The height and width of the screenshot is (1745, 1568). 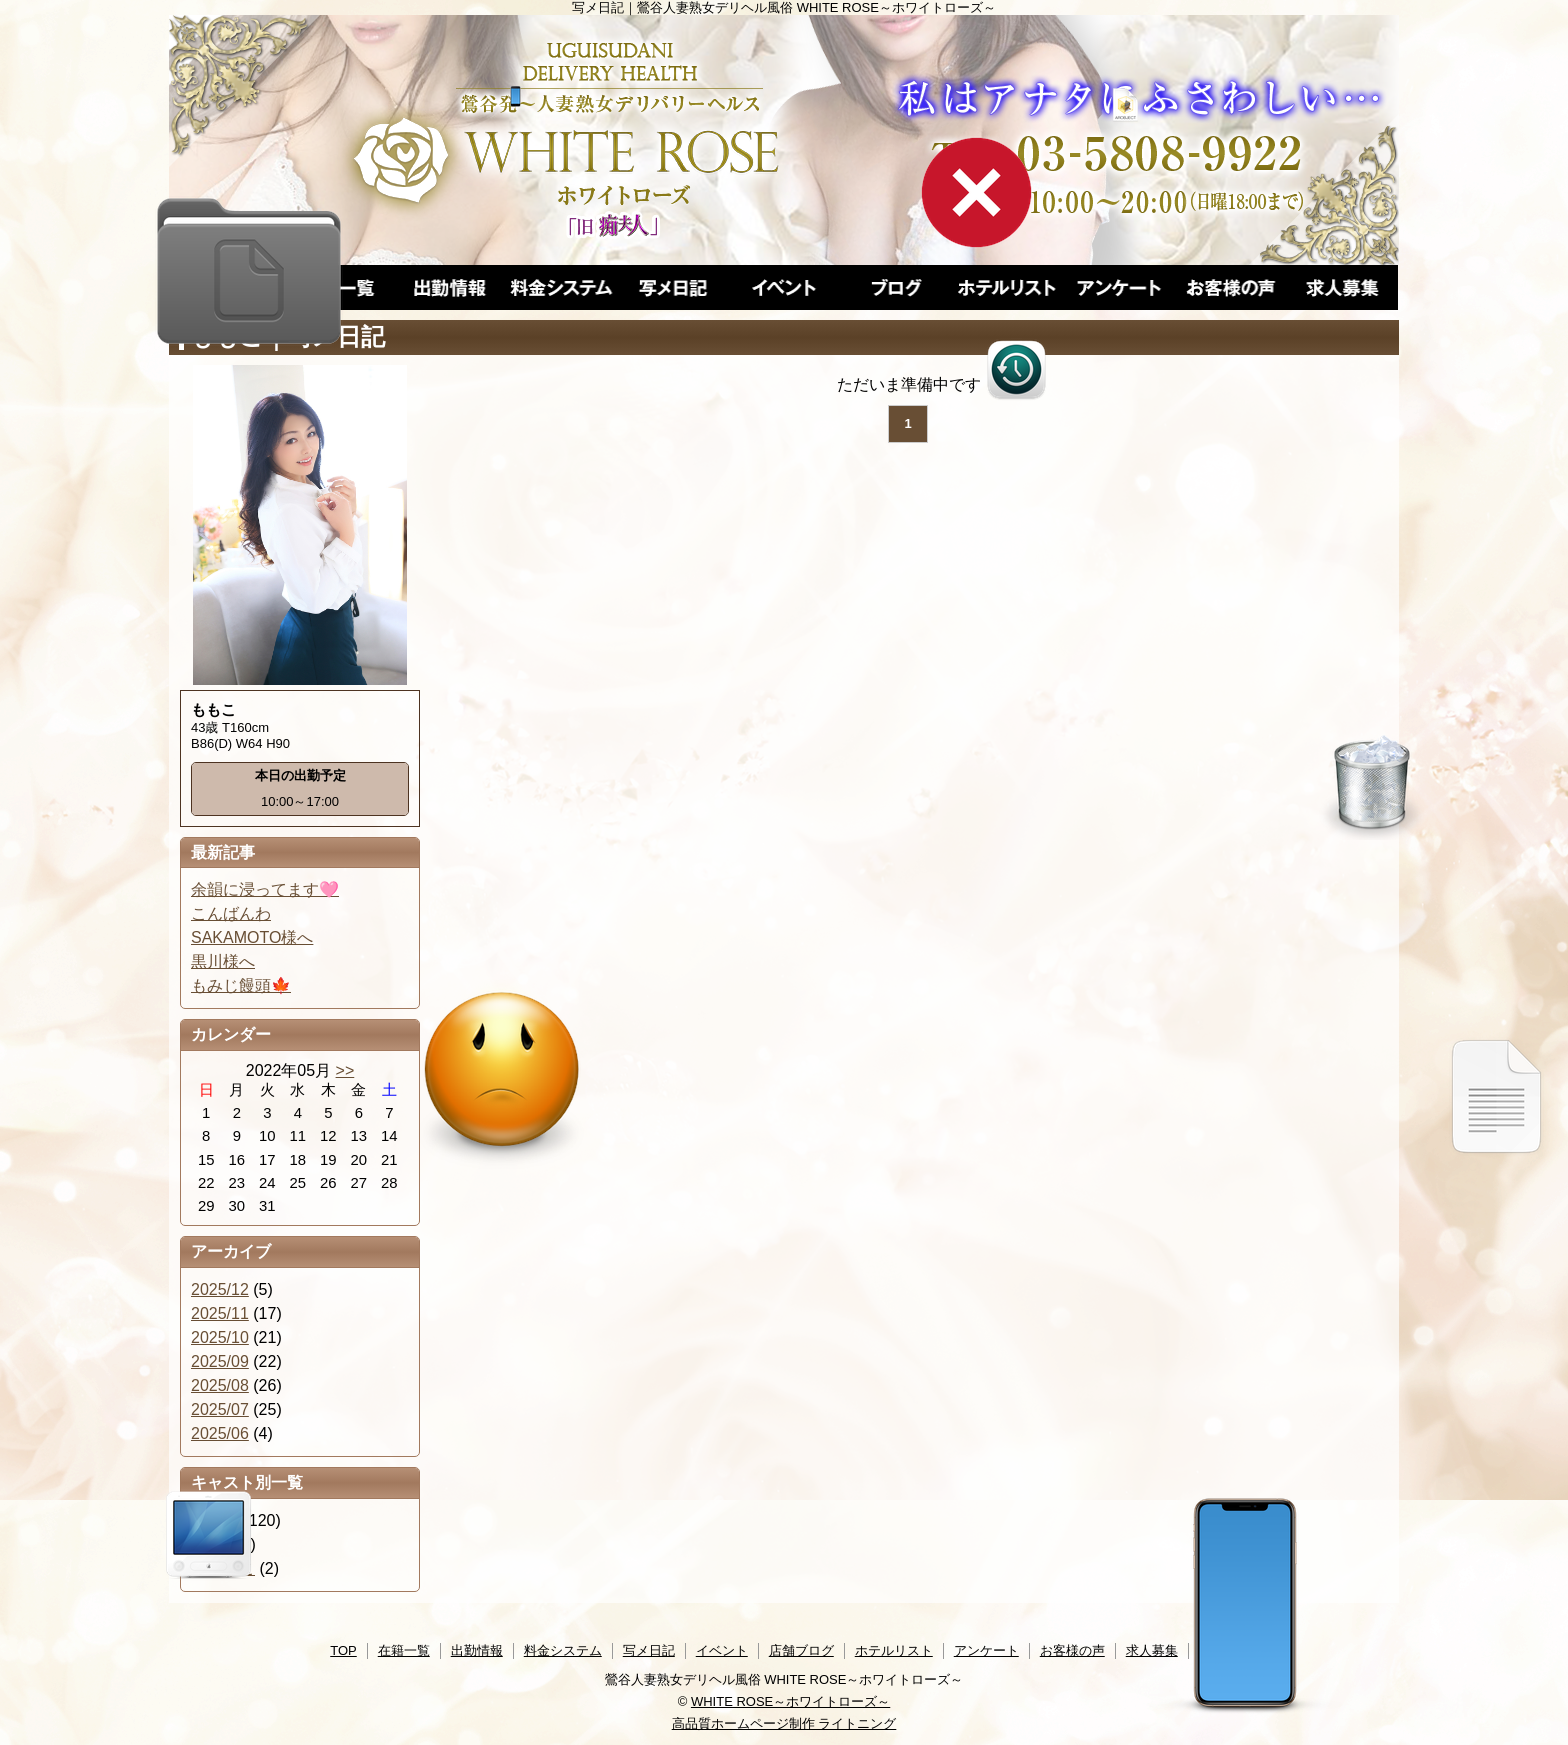 I want to click on iPhone XS Max device icon, so click(x=1245, y=1606).